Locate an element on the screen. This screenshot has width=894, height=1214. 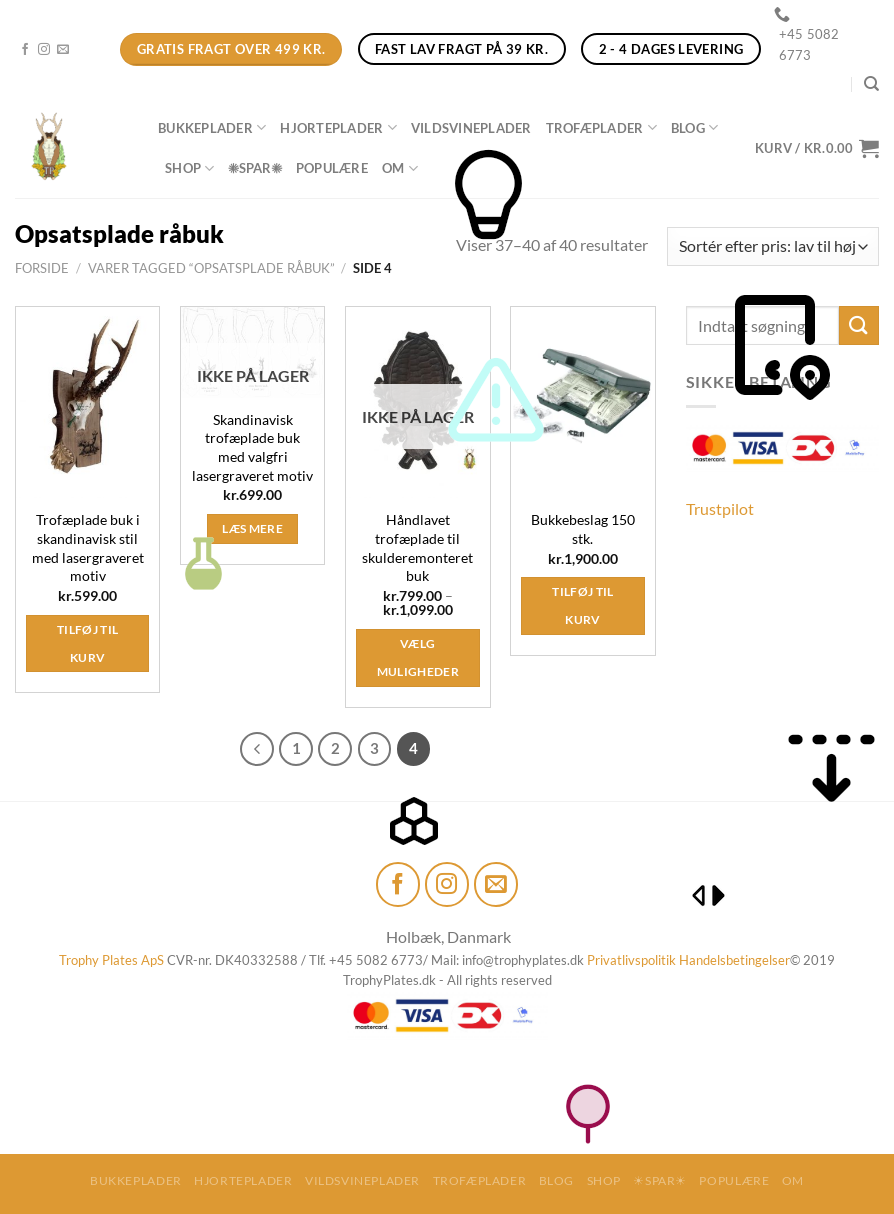
access tips or suggestions is located at coordinates (488, 194).